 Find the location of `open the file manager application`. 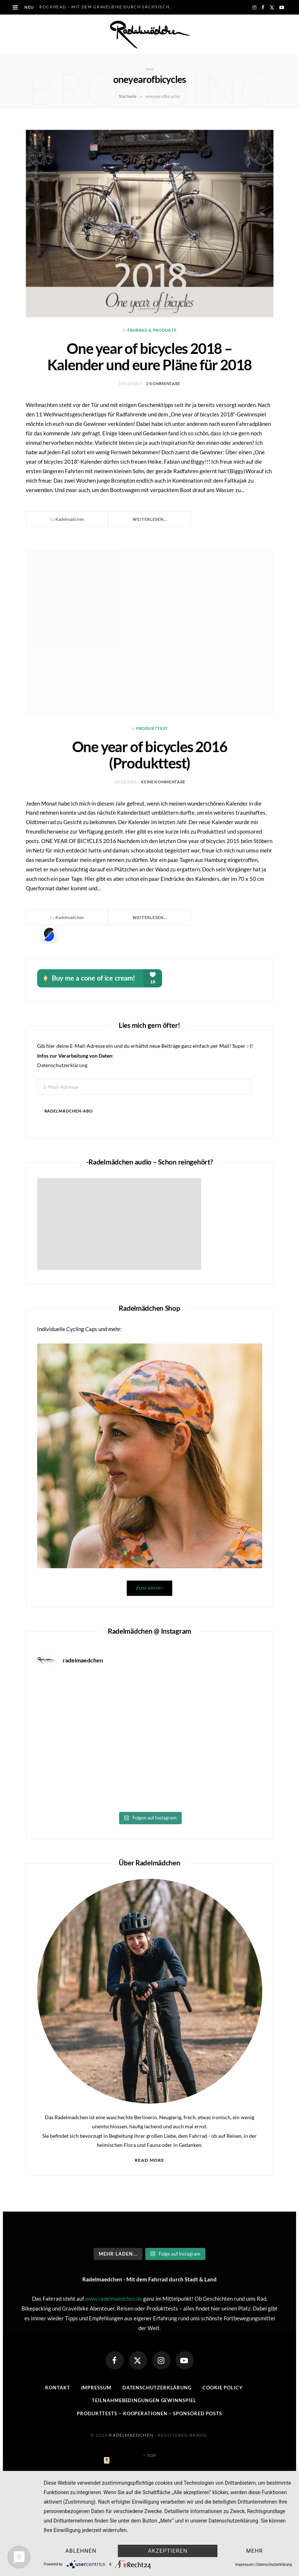

open the file manager application is located at coordinates (94, 147).